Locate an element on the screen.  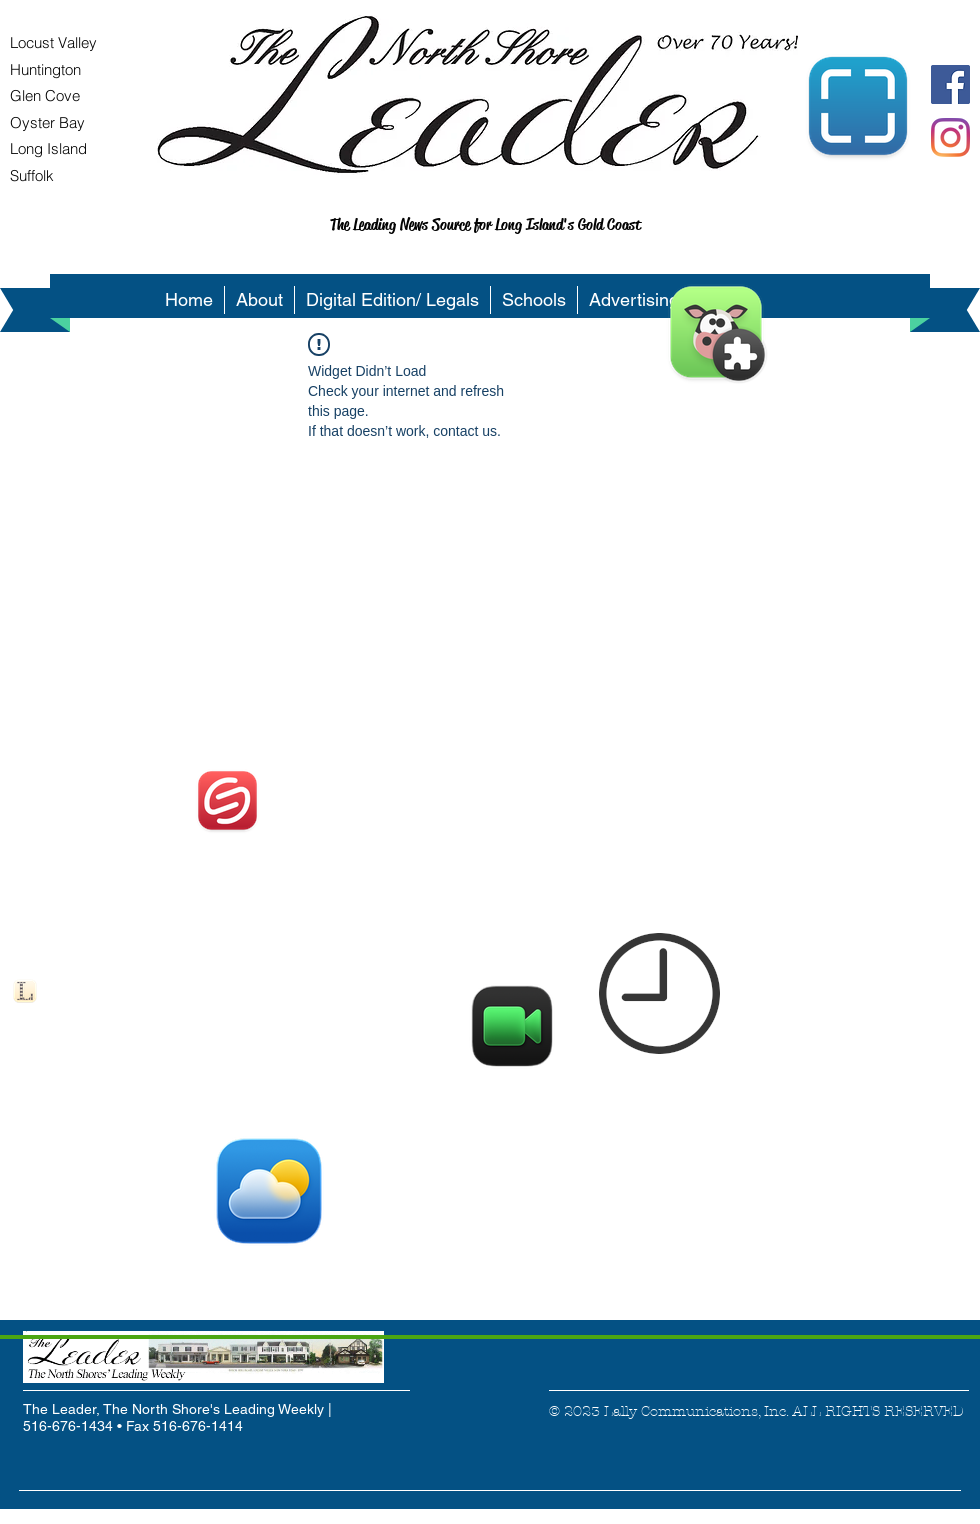
open facetime app is located at coordinates (512, 1026).